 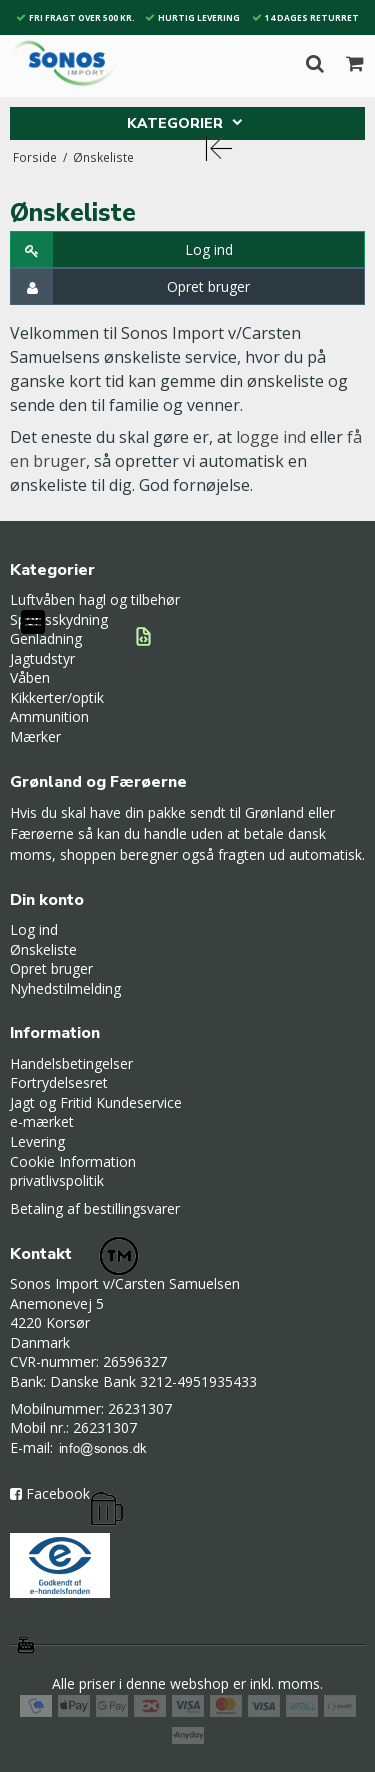 What do you see at coordinates (119, 1256) in the screenshot?
I see `indicates trademarked content or brand` at bounding box center [119, 1256].